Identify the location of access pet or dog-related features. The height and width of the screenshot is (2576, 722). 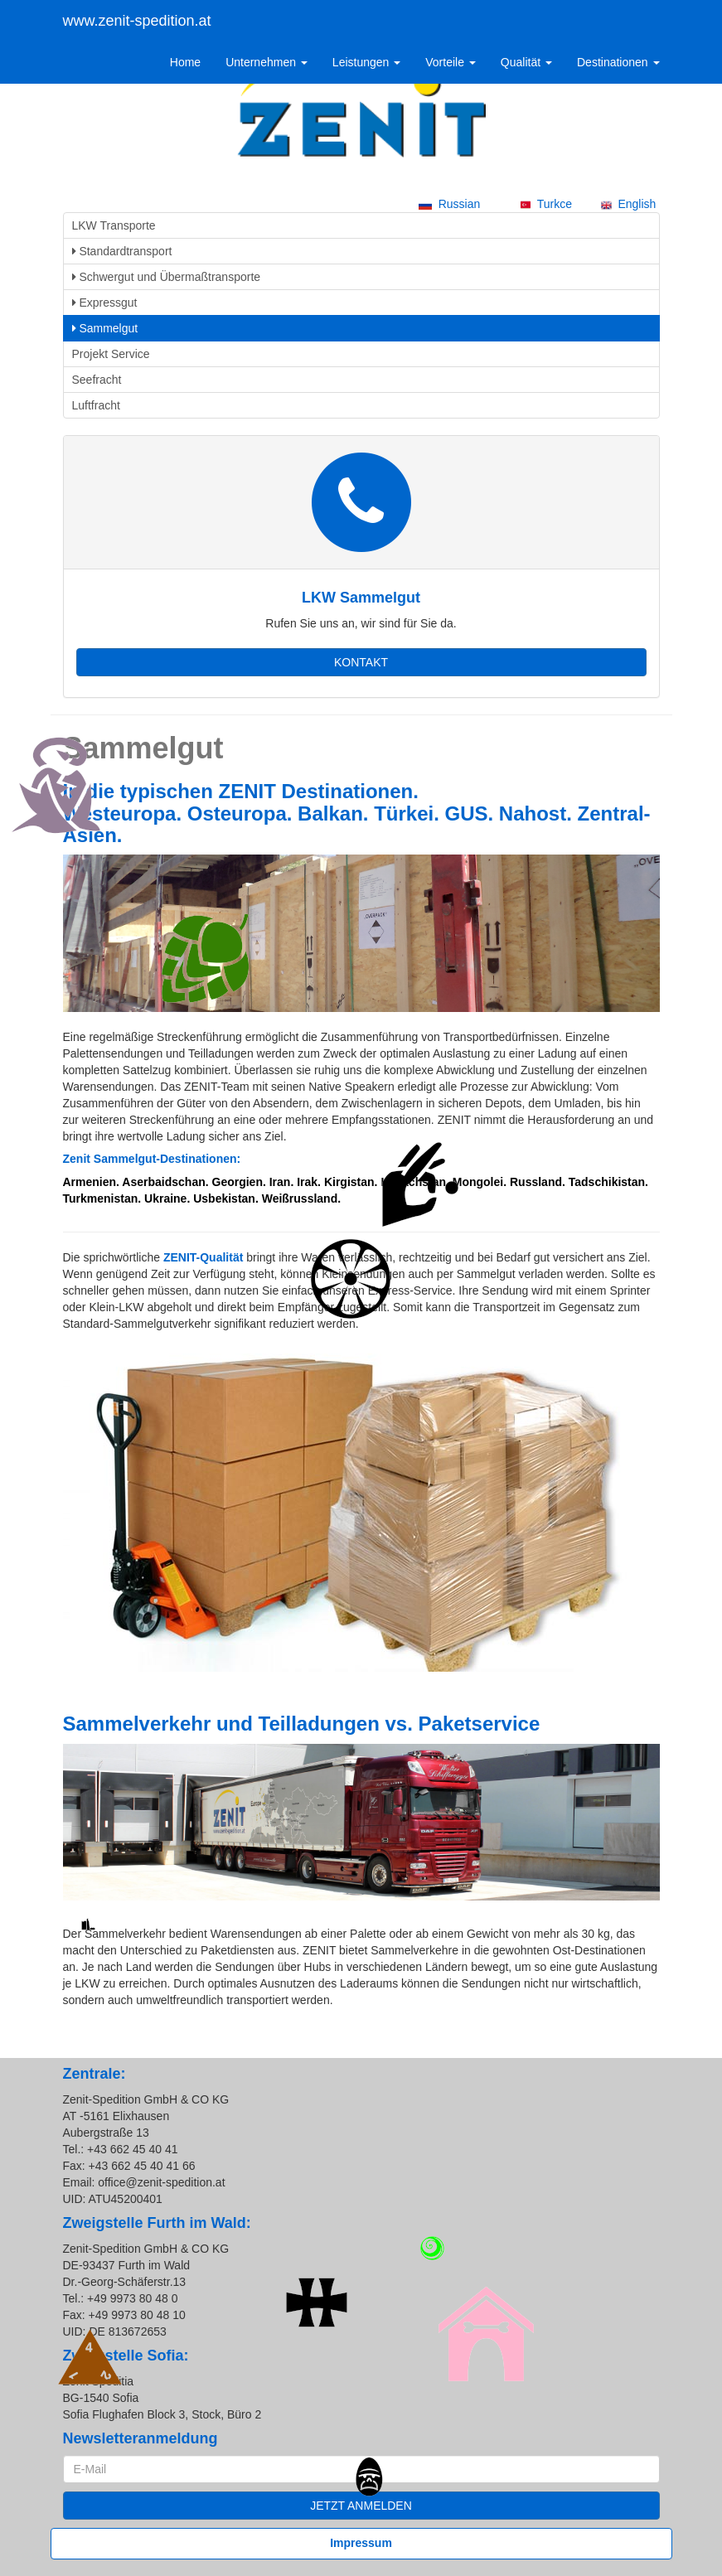
(486, 2333).